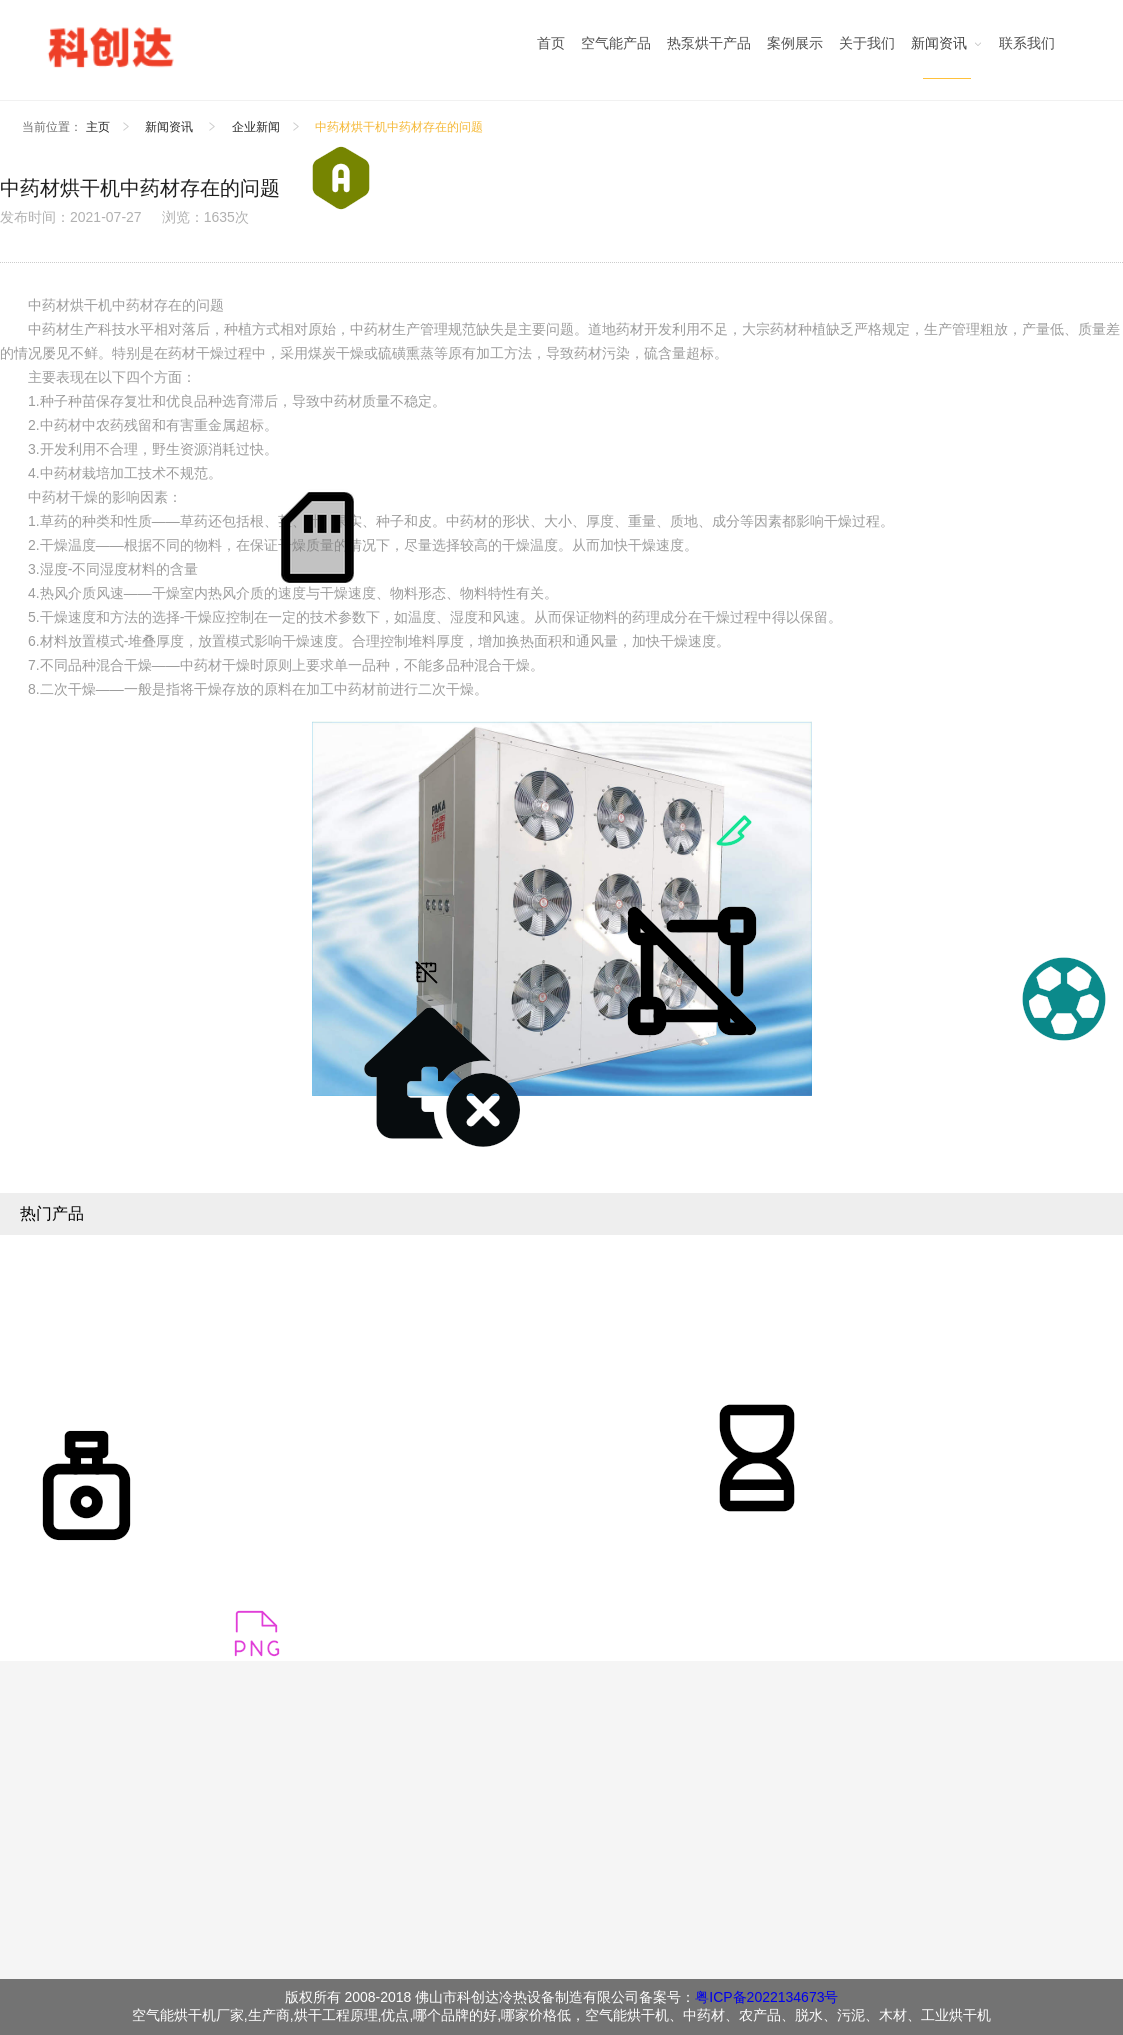 This screenshot has width=1123, height=2035. What do you see at coordinates (86, 1485) in the screenshot?
I see `browse perfume or fragrance products` at bounding box center [86, 1485].